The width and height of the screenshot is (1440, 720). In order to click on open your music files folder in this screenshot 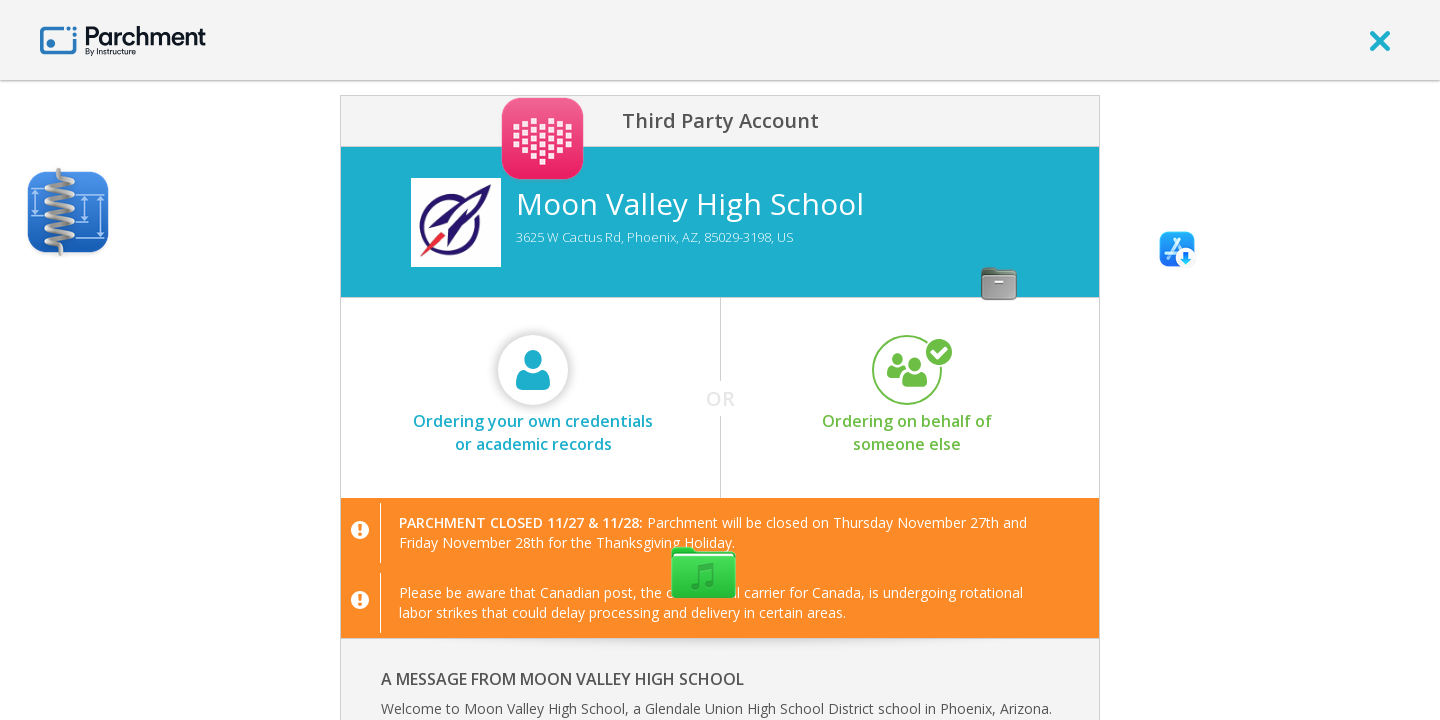, I will do `click(703, 572)`.